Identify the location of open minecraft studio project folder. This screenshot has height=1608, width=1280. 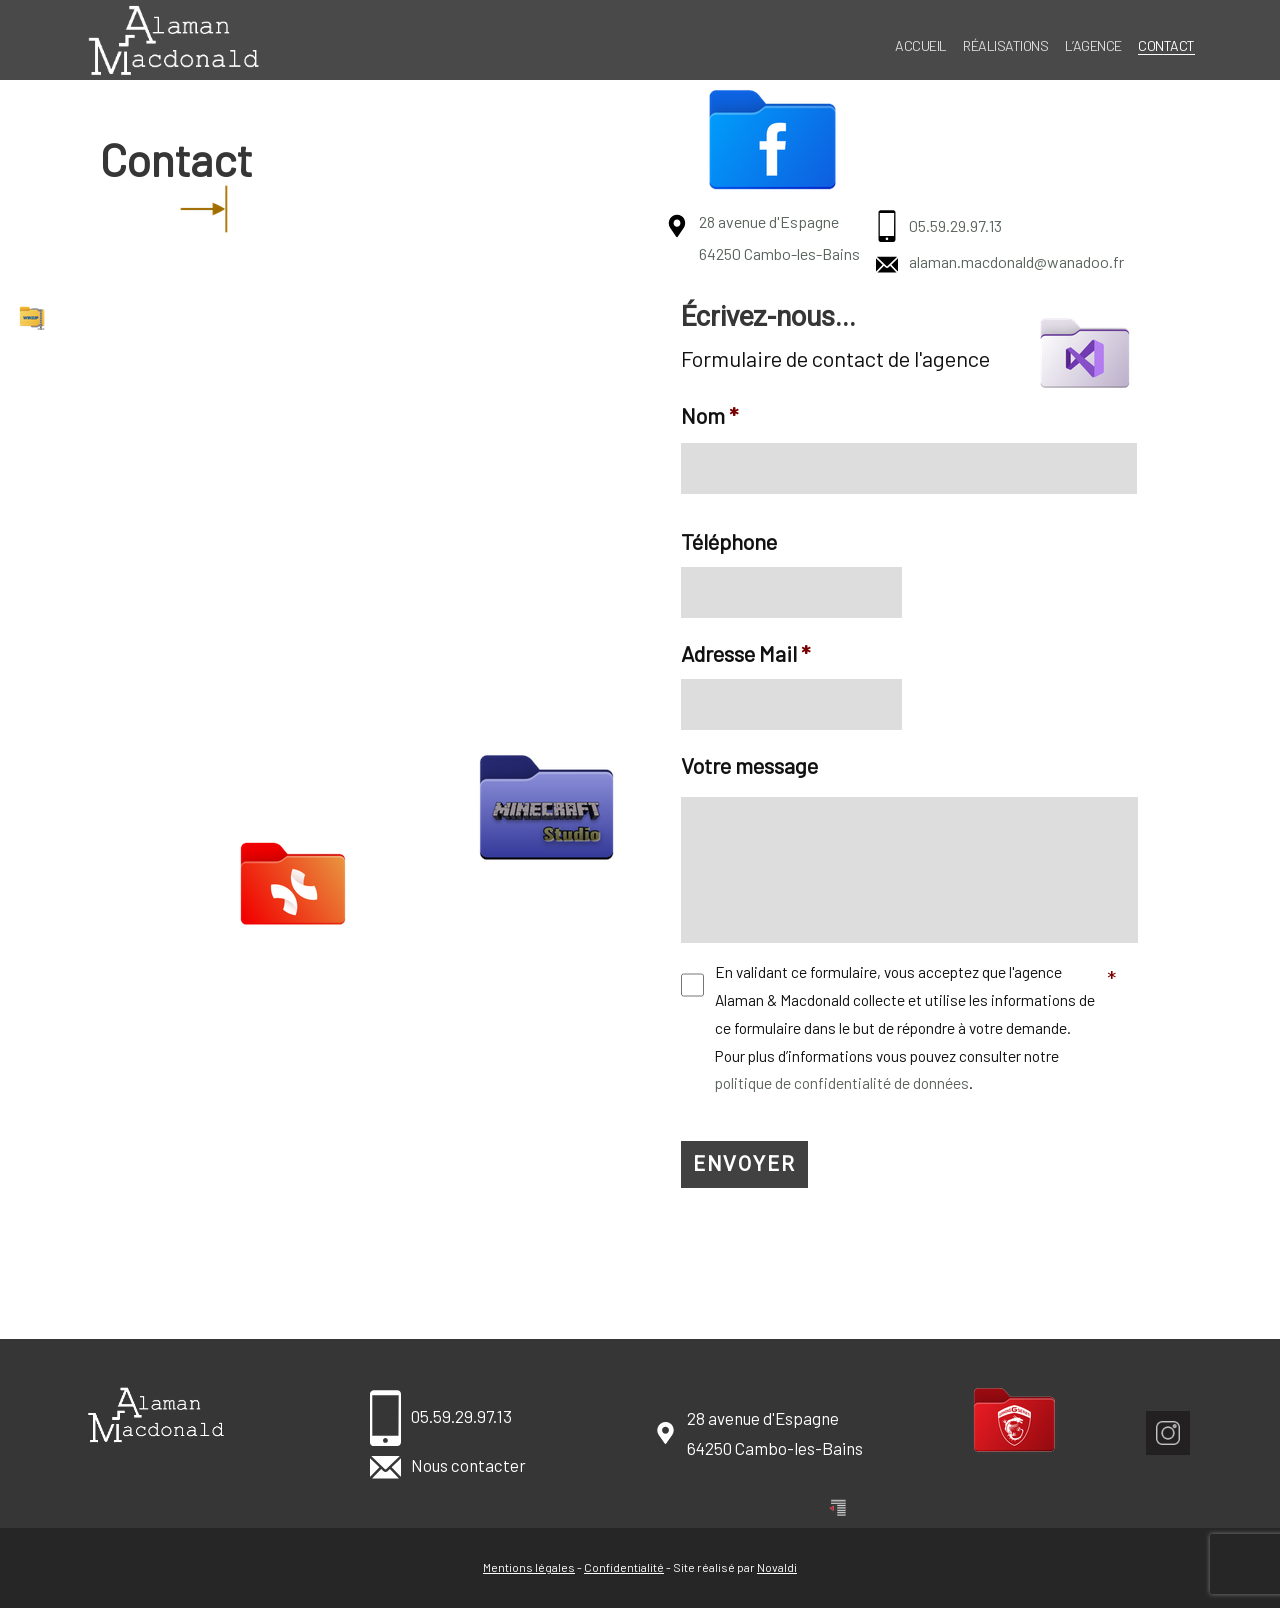
(546, 811).